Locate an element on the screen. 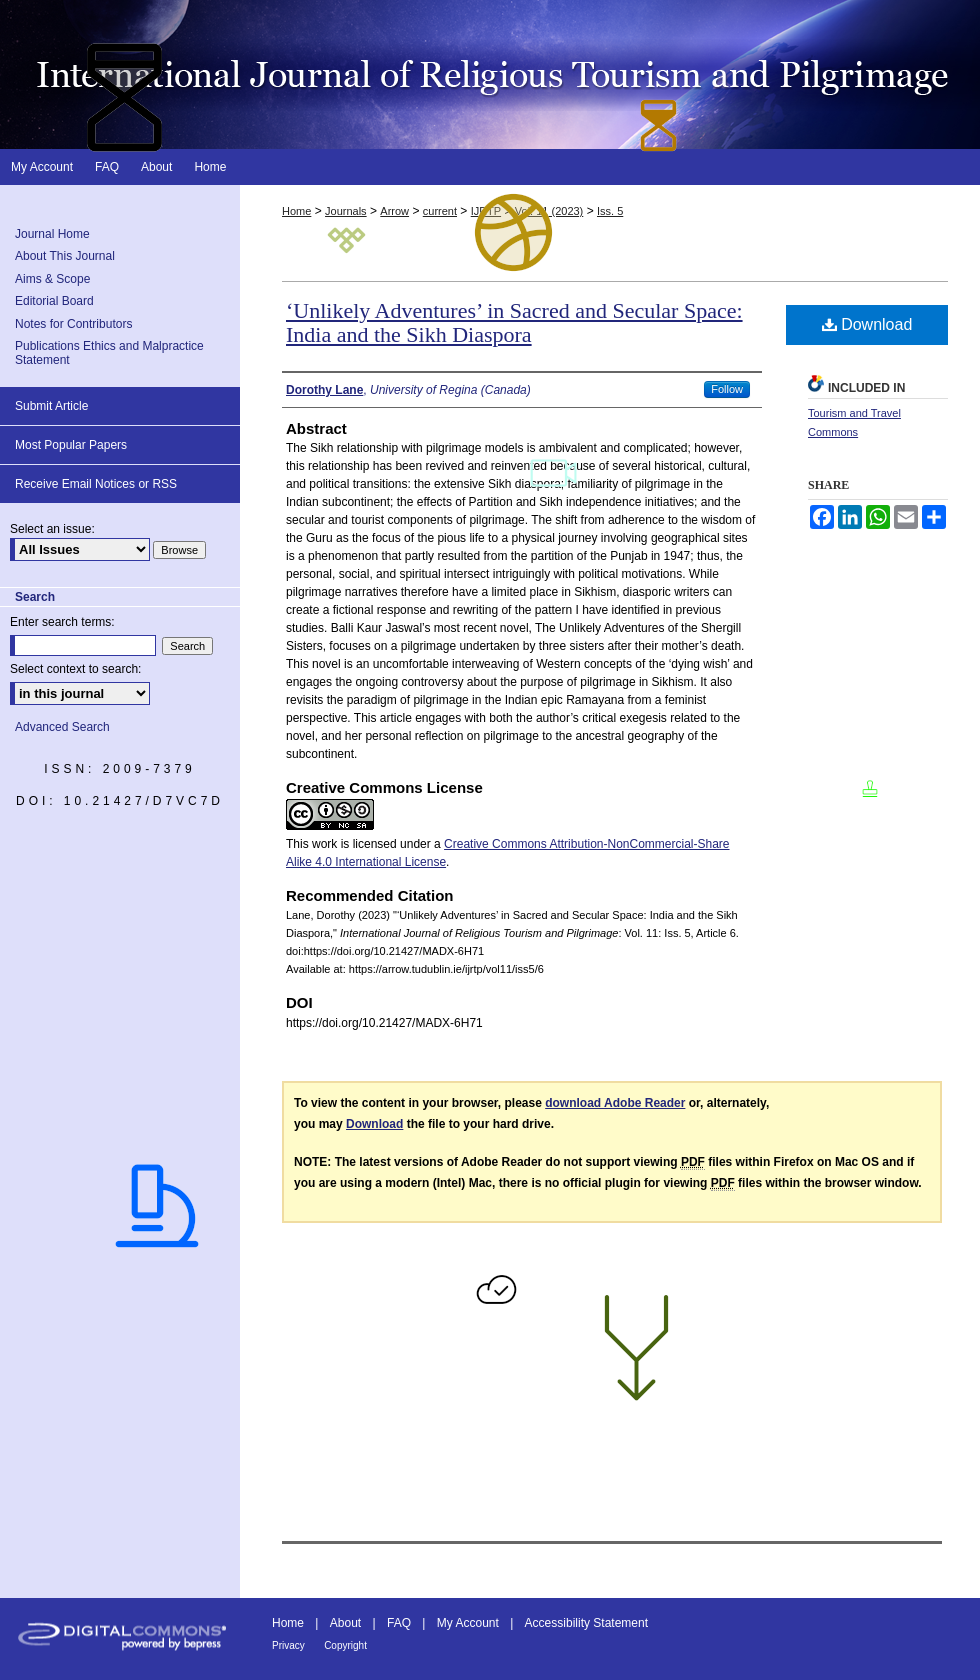 Image resolution: width=980 pixels, height=1680 pixels. apply a stamp or seal to a document is located at coordinates (870, 789).